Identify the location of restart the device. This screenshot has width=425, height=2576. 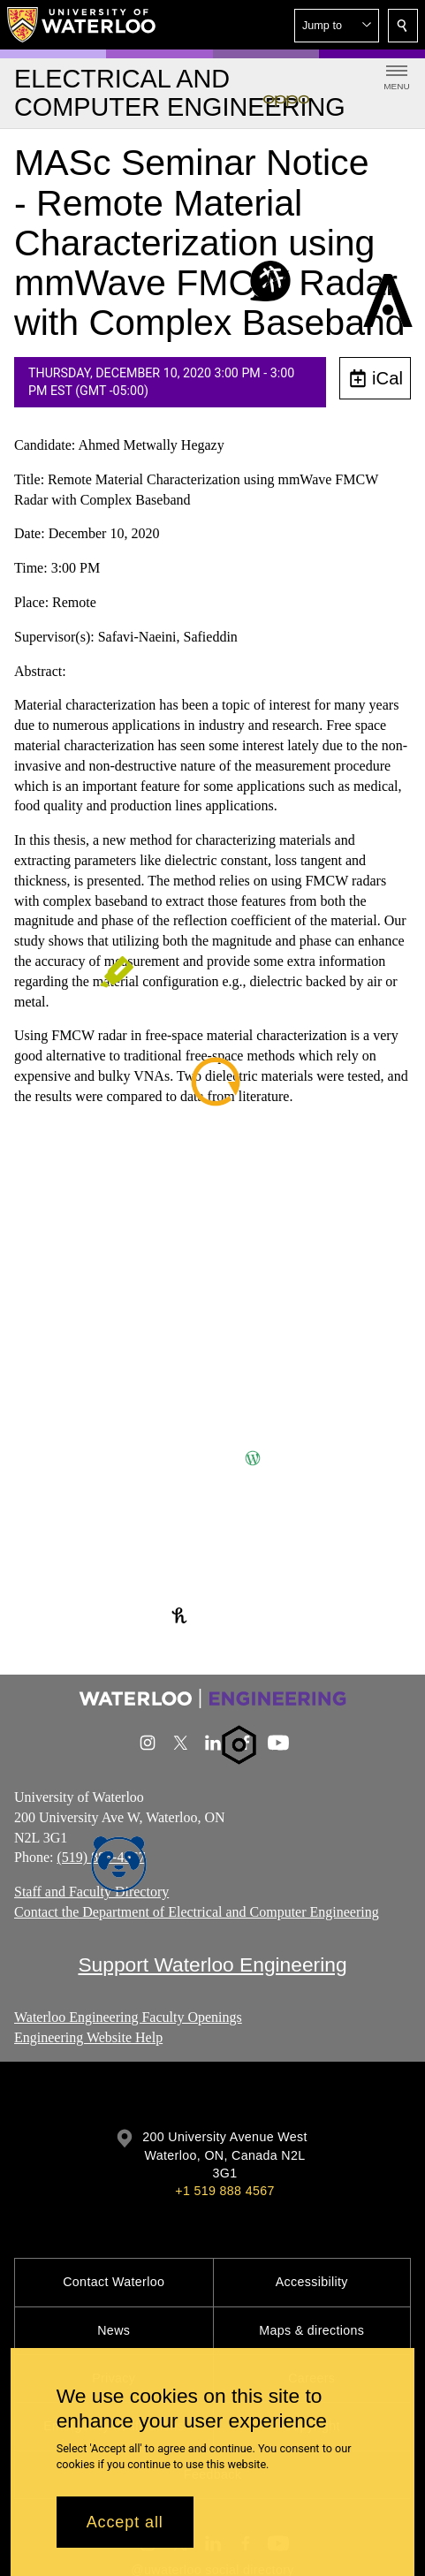
(216, 1082).